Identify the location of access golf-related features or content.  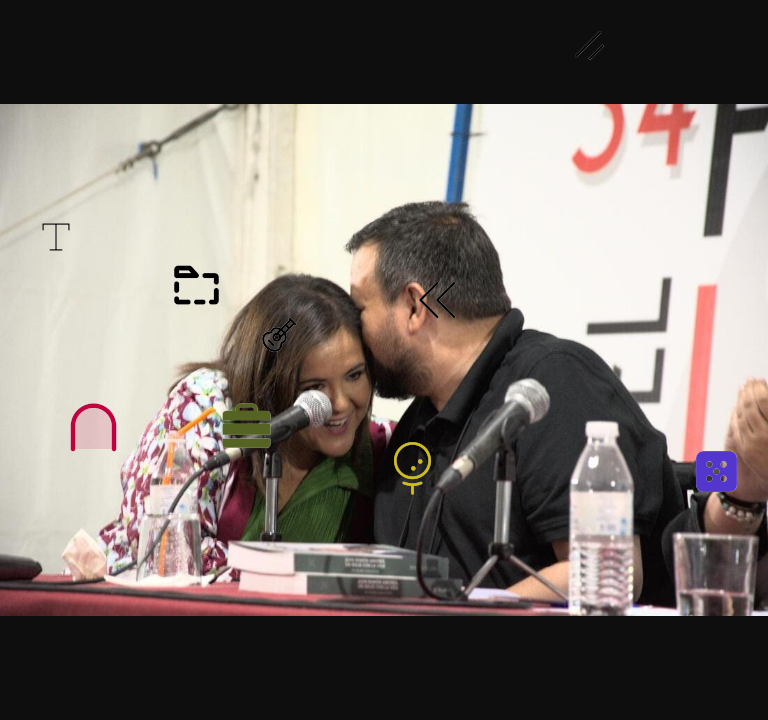
(412, 467).